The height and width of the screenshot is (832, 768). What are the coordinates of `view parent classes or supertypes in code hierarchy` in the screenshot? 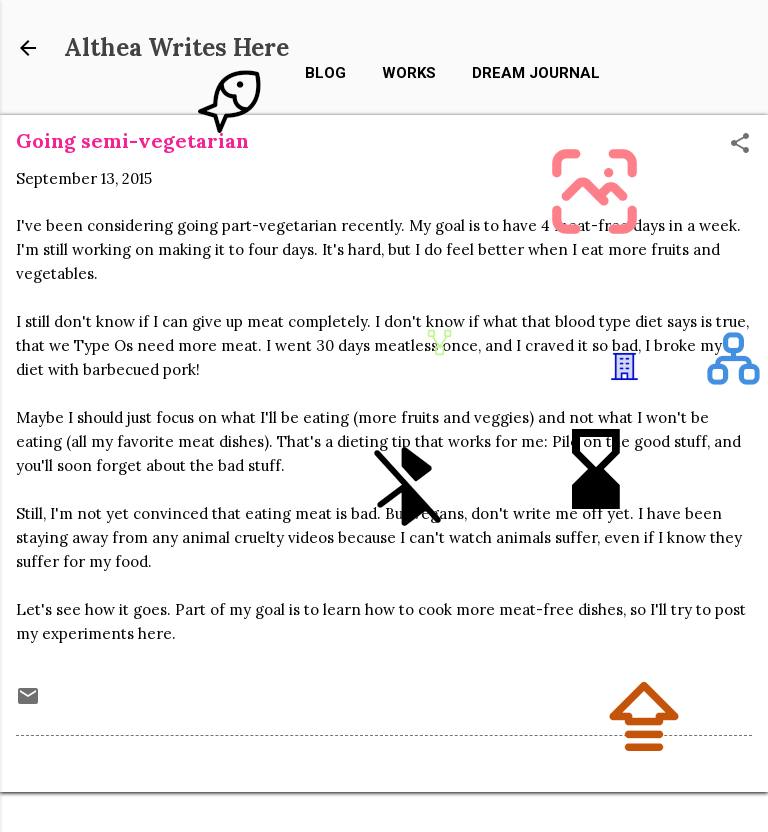 It's located at (440, 342).